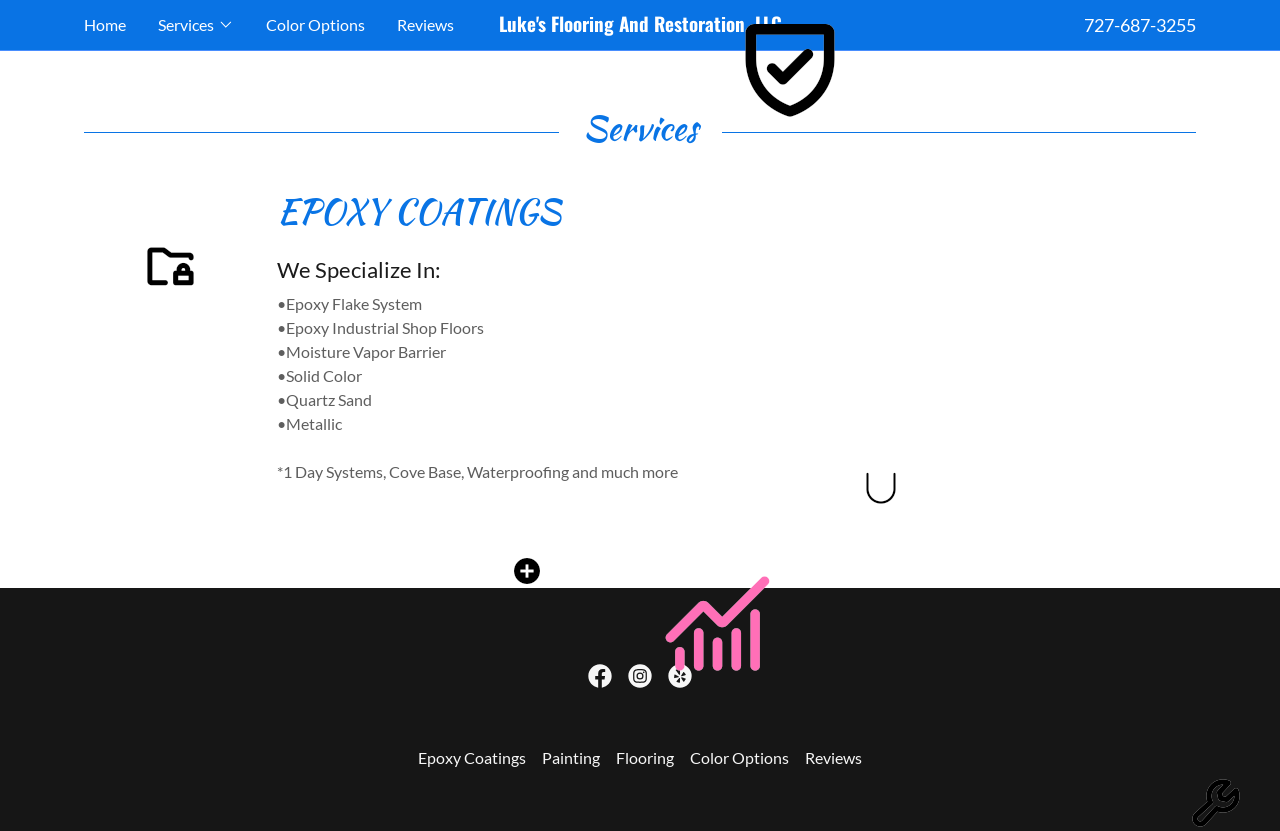 This screenshot has height=831, width=1280. Describe the element at coordinates (717, 623) in the screenshot. I see `view analytics and performance trends` at that location.